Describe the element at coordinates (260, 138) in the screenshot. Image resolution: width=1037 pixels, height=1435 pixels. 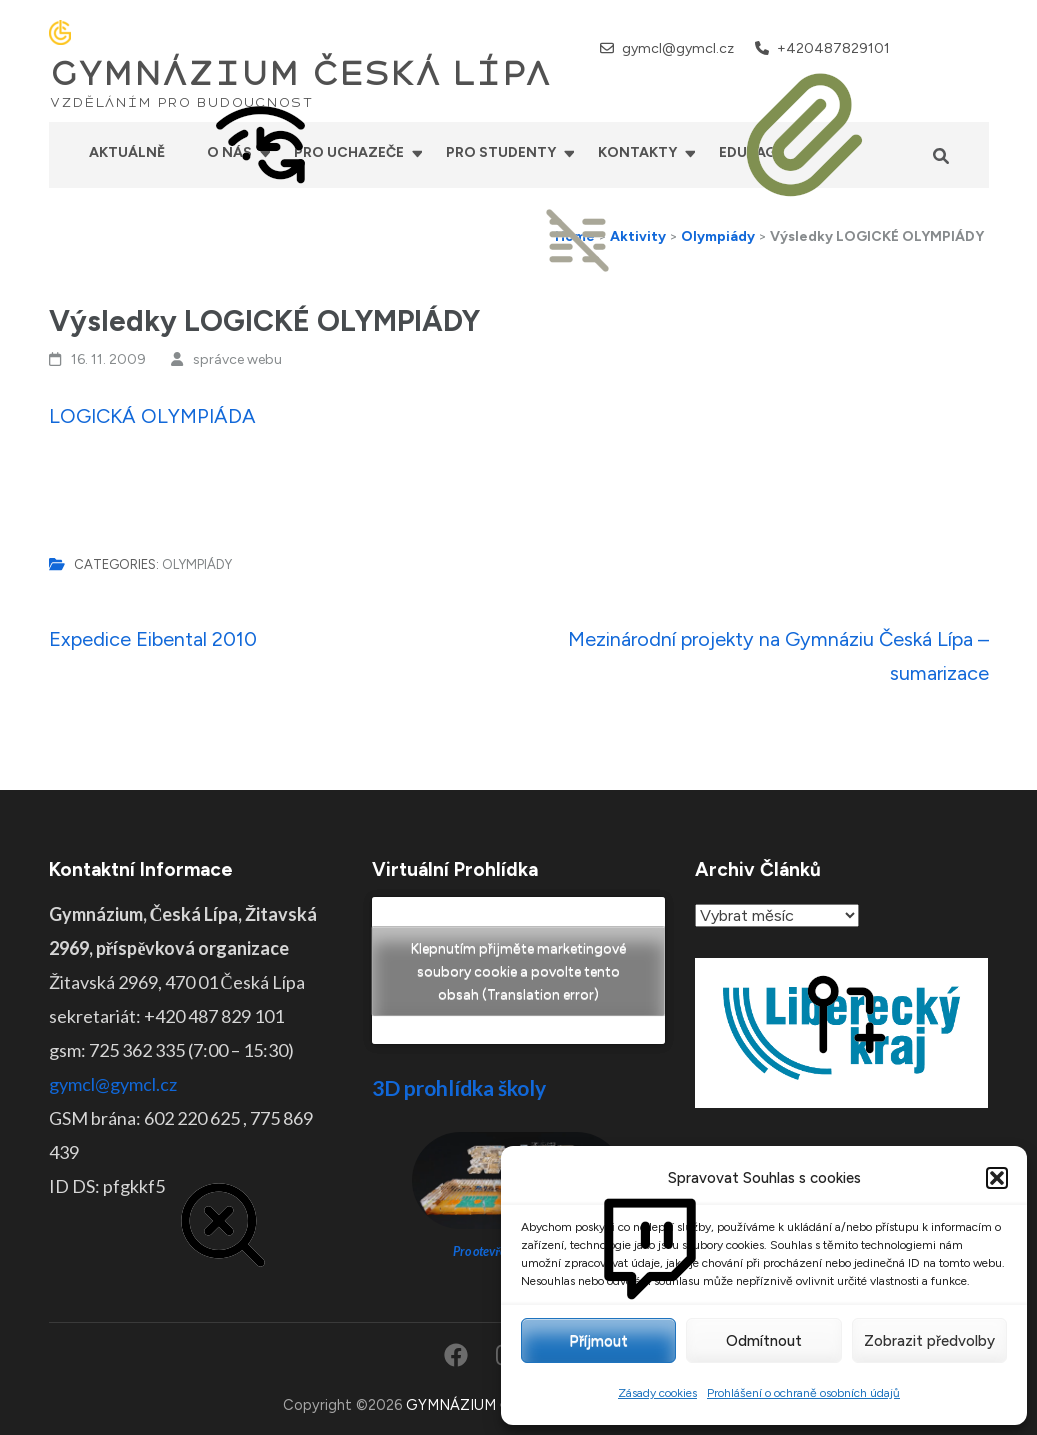
I see `sync data over wifi connection` at that location.